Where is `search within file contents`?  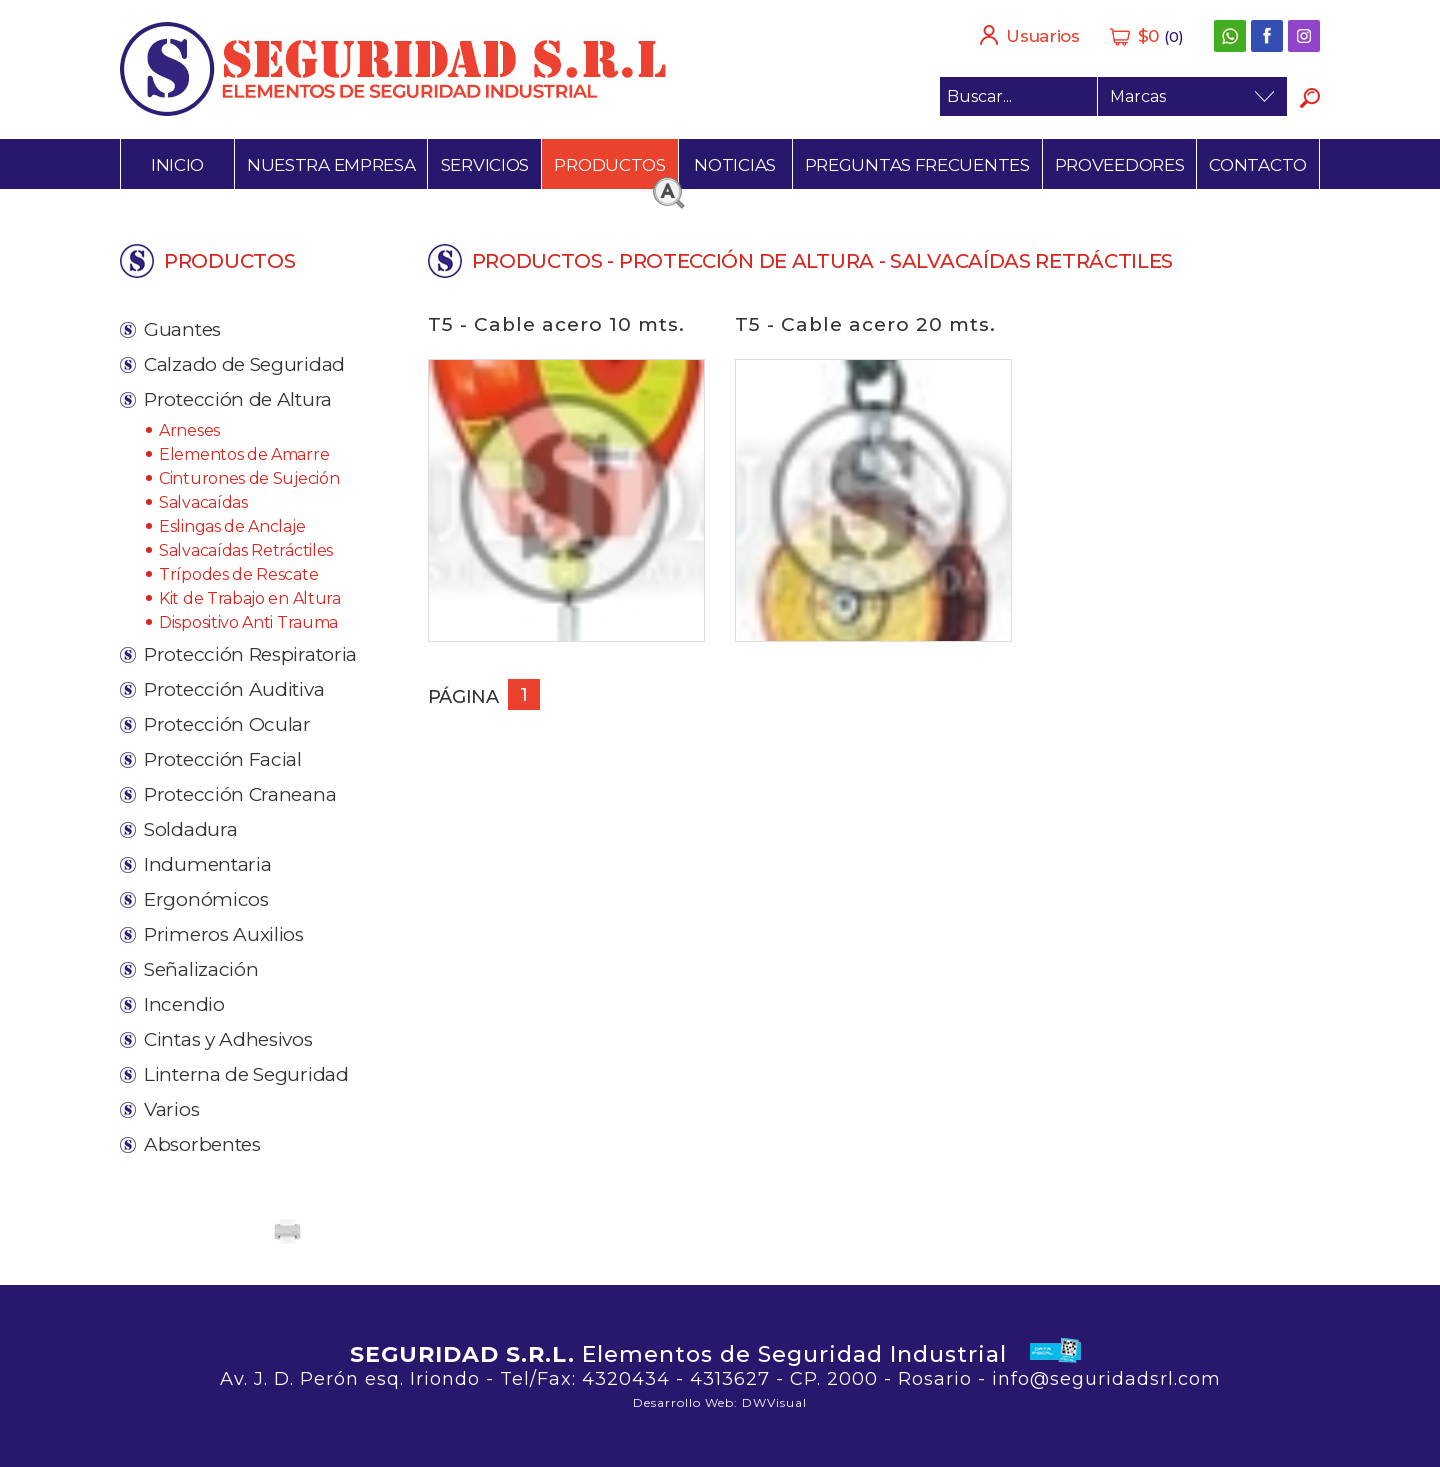 search within file contents is located at coordinates (669, 193).